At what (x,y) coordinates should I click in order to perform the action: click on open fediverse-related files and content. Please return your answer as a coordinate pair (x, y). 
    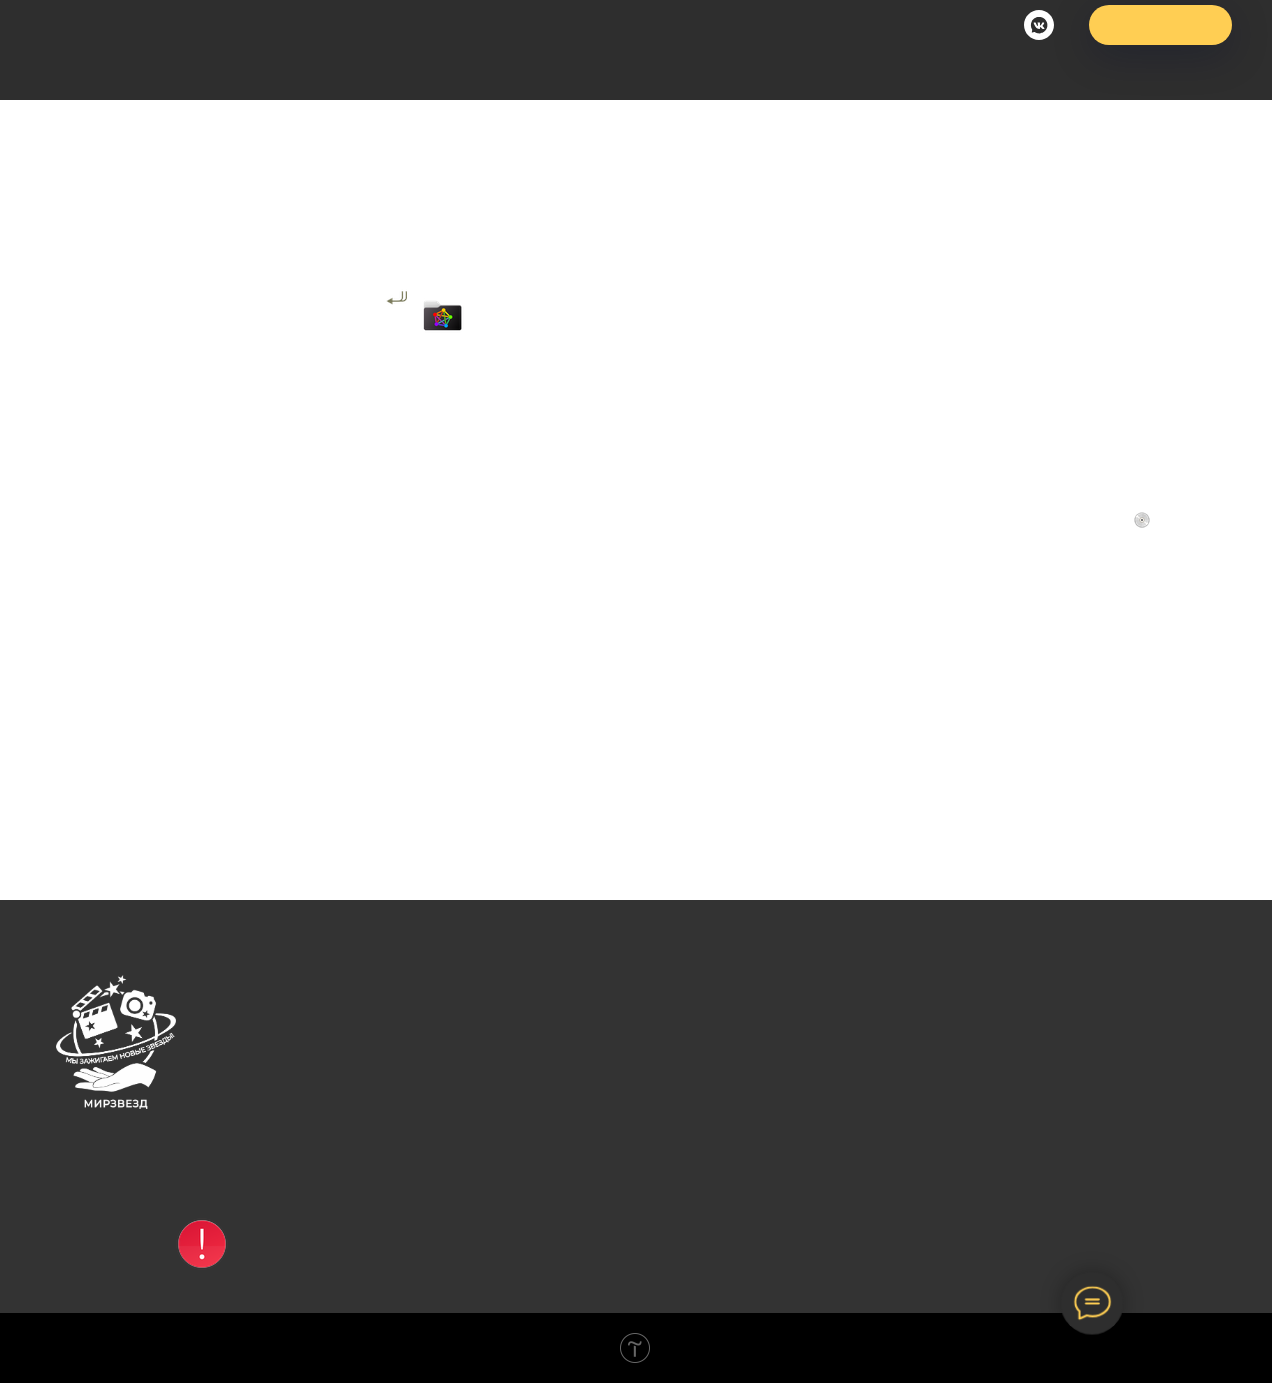
    Looking at the image, I should click on (442, 316).